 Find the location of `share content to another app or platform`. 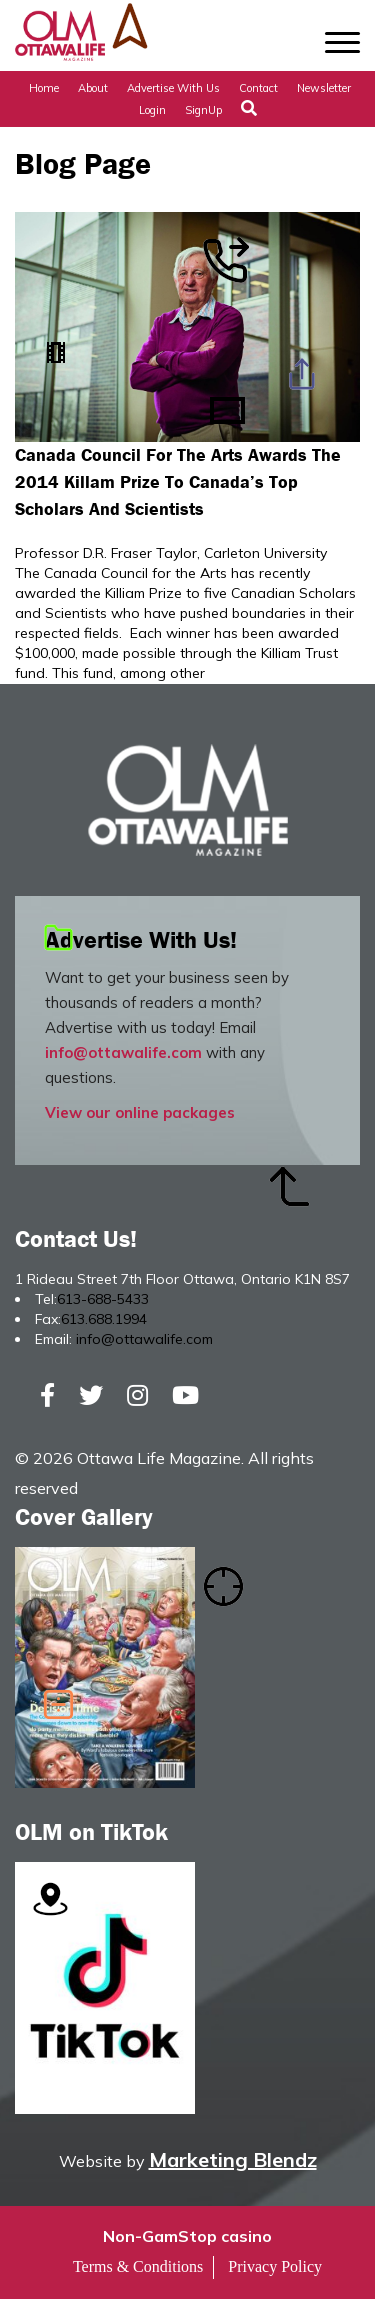

share content to another app or platform is located at coordinates (302, 374).